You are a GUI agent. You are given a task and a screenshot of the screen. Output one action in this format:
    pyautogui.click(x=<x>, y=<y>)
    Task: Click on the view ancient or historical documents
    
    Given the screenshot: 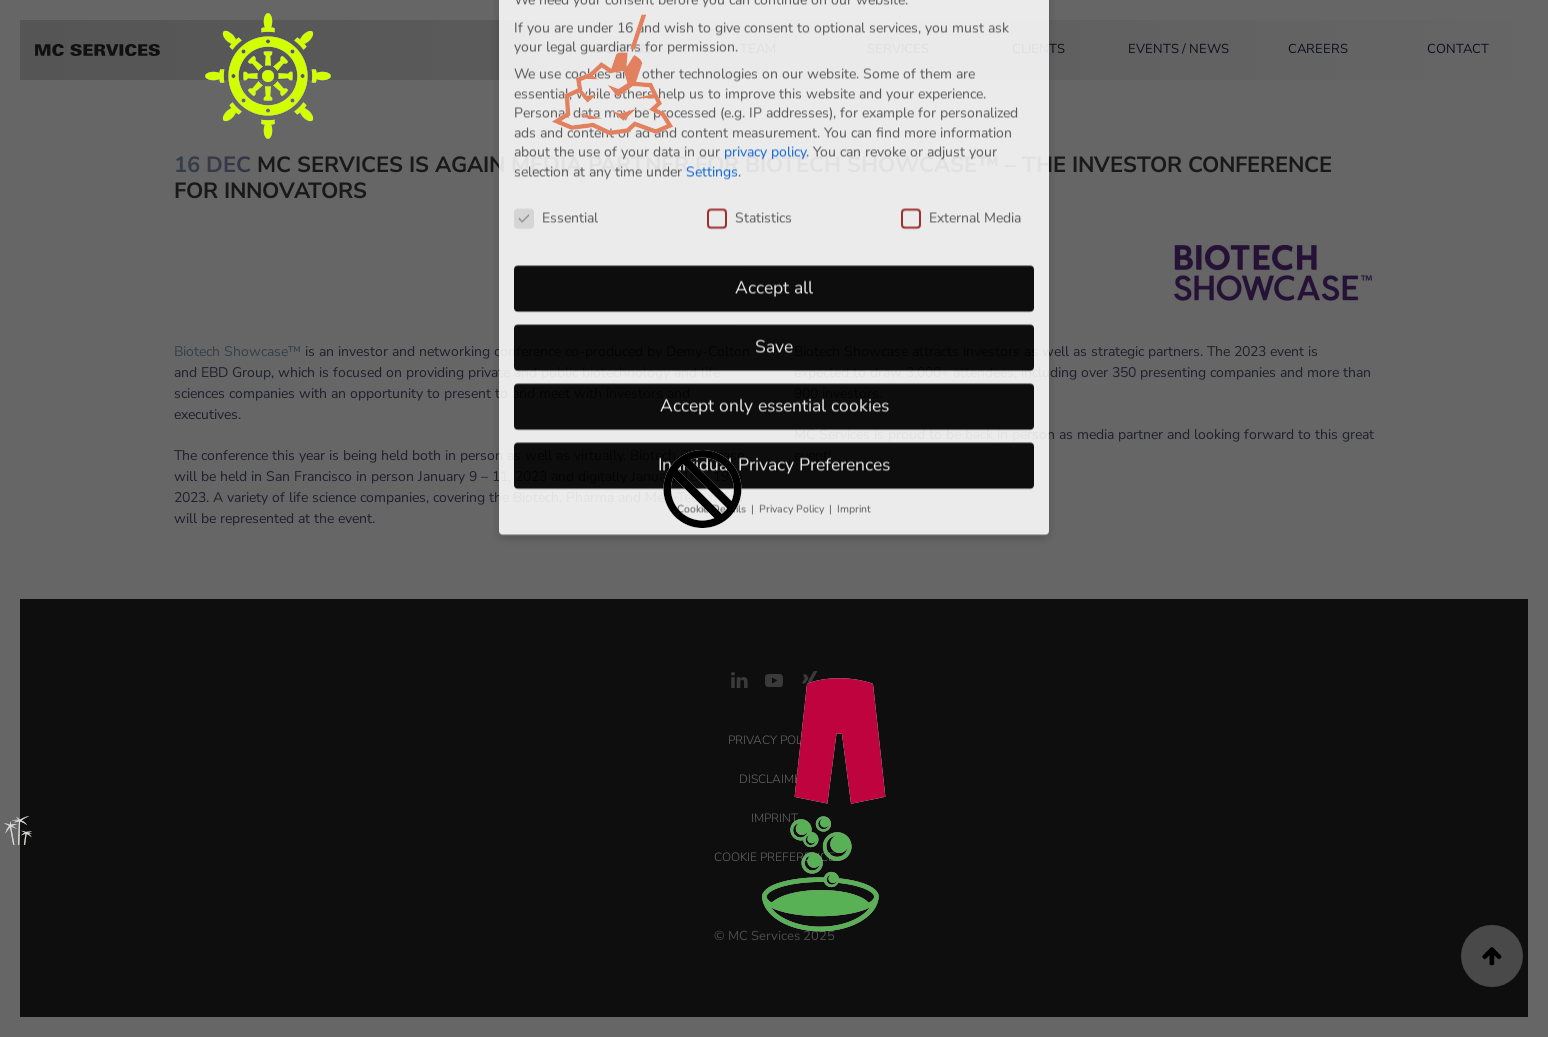 What is the action you would take?
    pyautogui.click(x=18, y=830)
    